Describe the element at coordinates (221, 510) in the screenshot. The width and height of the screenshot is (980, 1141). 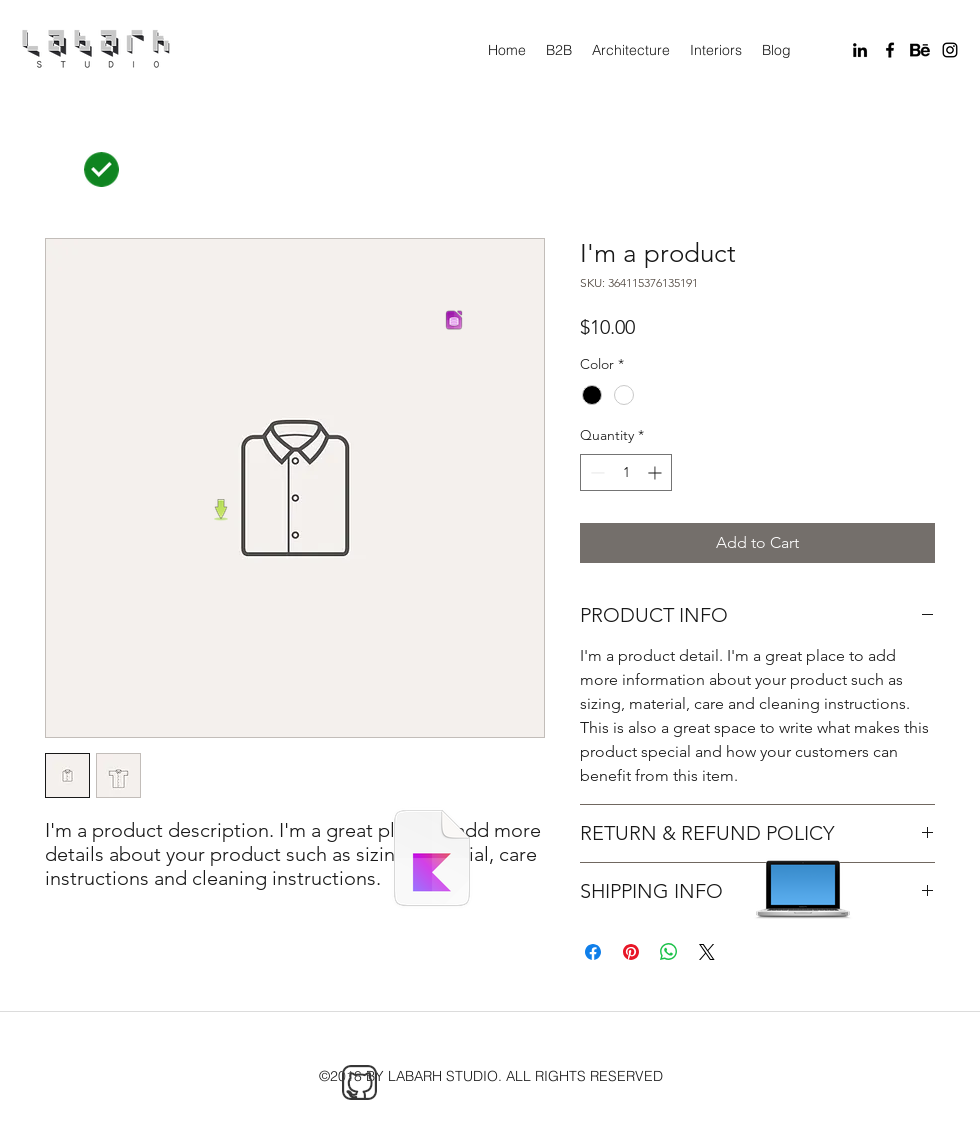
I see `save the current file or document` at that location.